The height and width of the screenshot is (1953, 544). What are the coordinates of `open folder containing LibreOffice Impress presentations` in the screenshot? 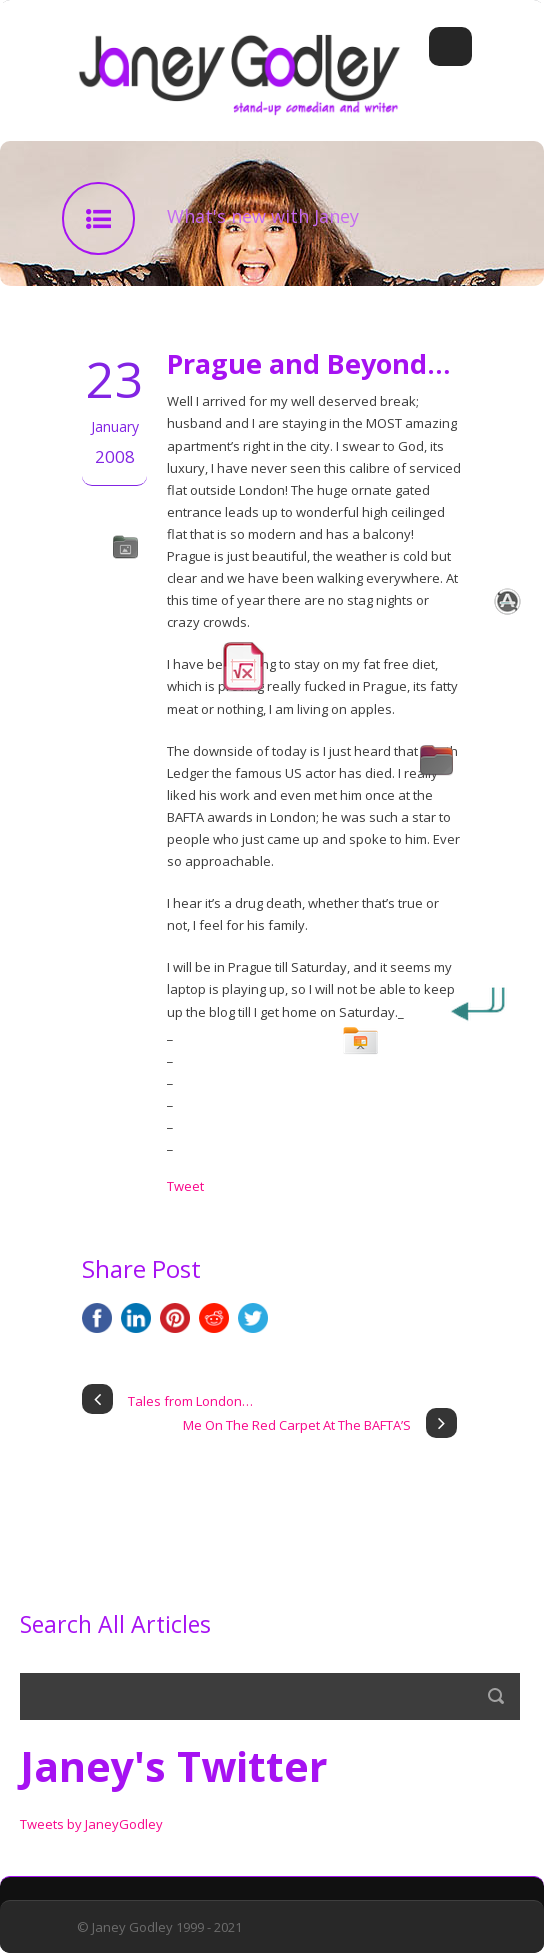 It's located at (360, 1041).